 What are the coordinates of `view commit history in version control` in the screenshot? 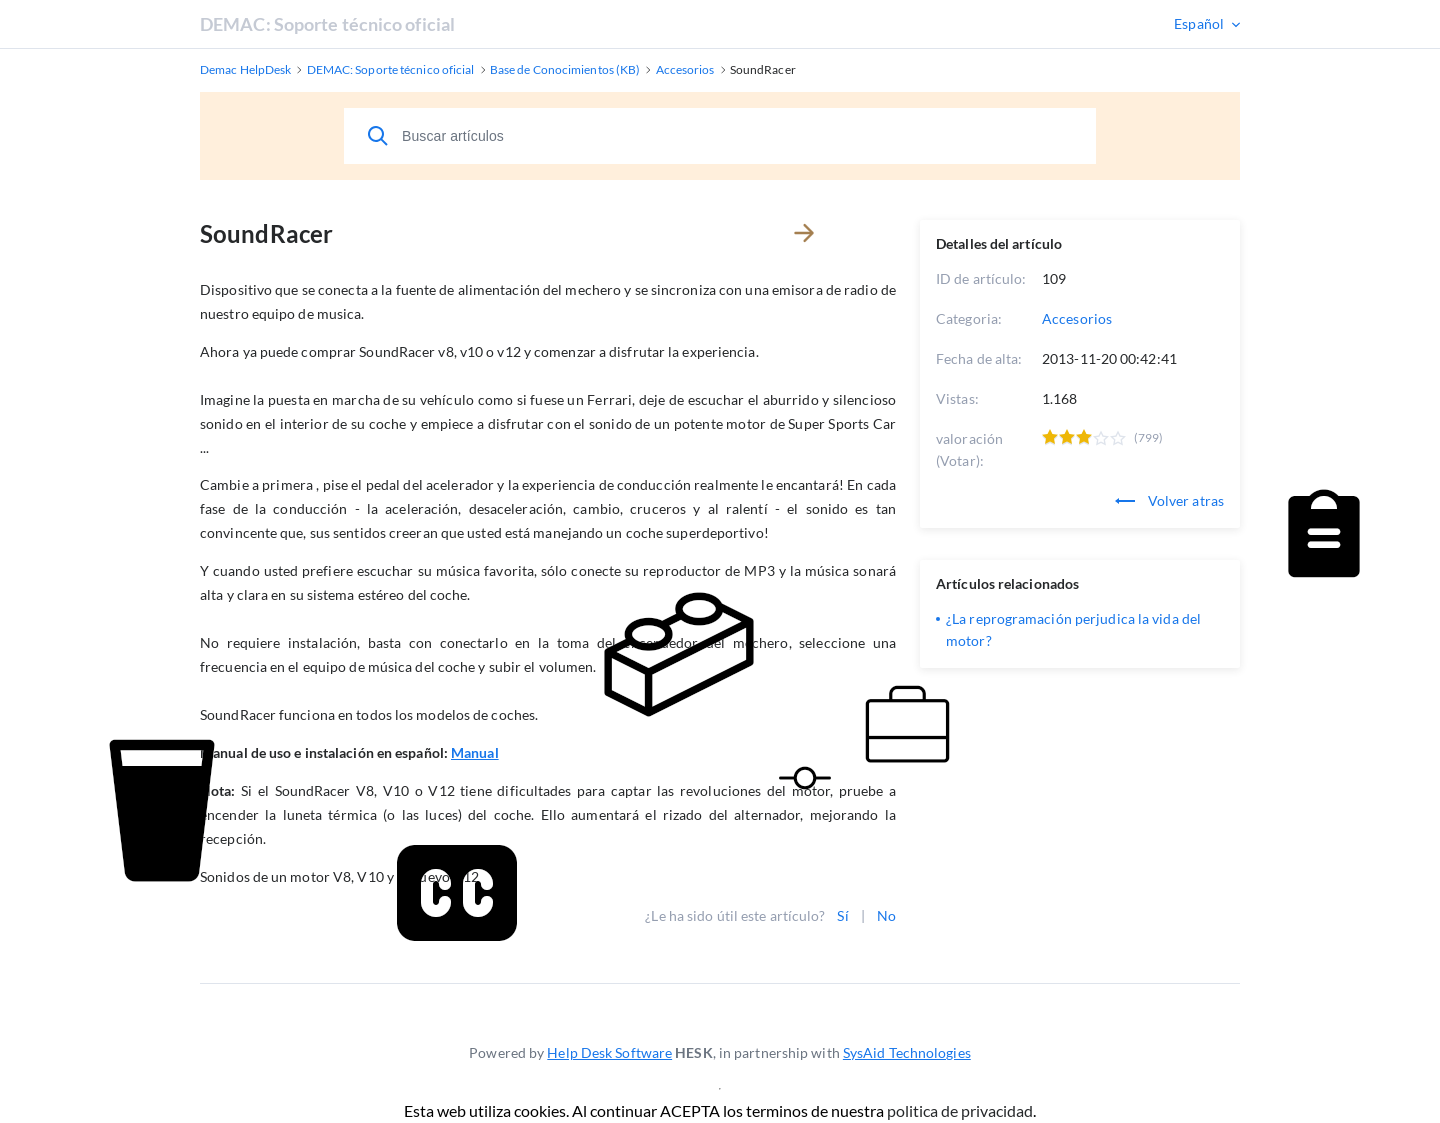 It's located at (805, 778).